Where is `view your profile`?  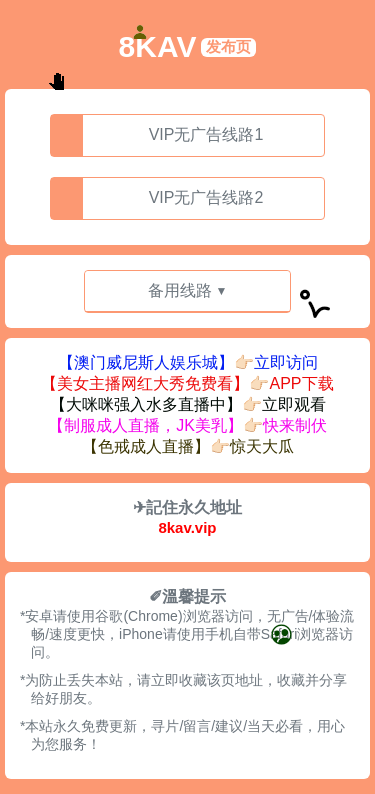
view your profile is located at coordinates (140, 32).